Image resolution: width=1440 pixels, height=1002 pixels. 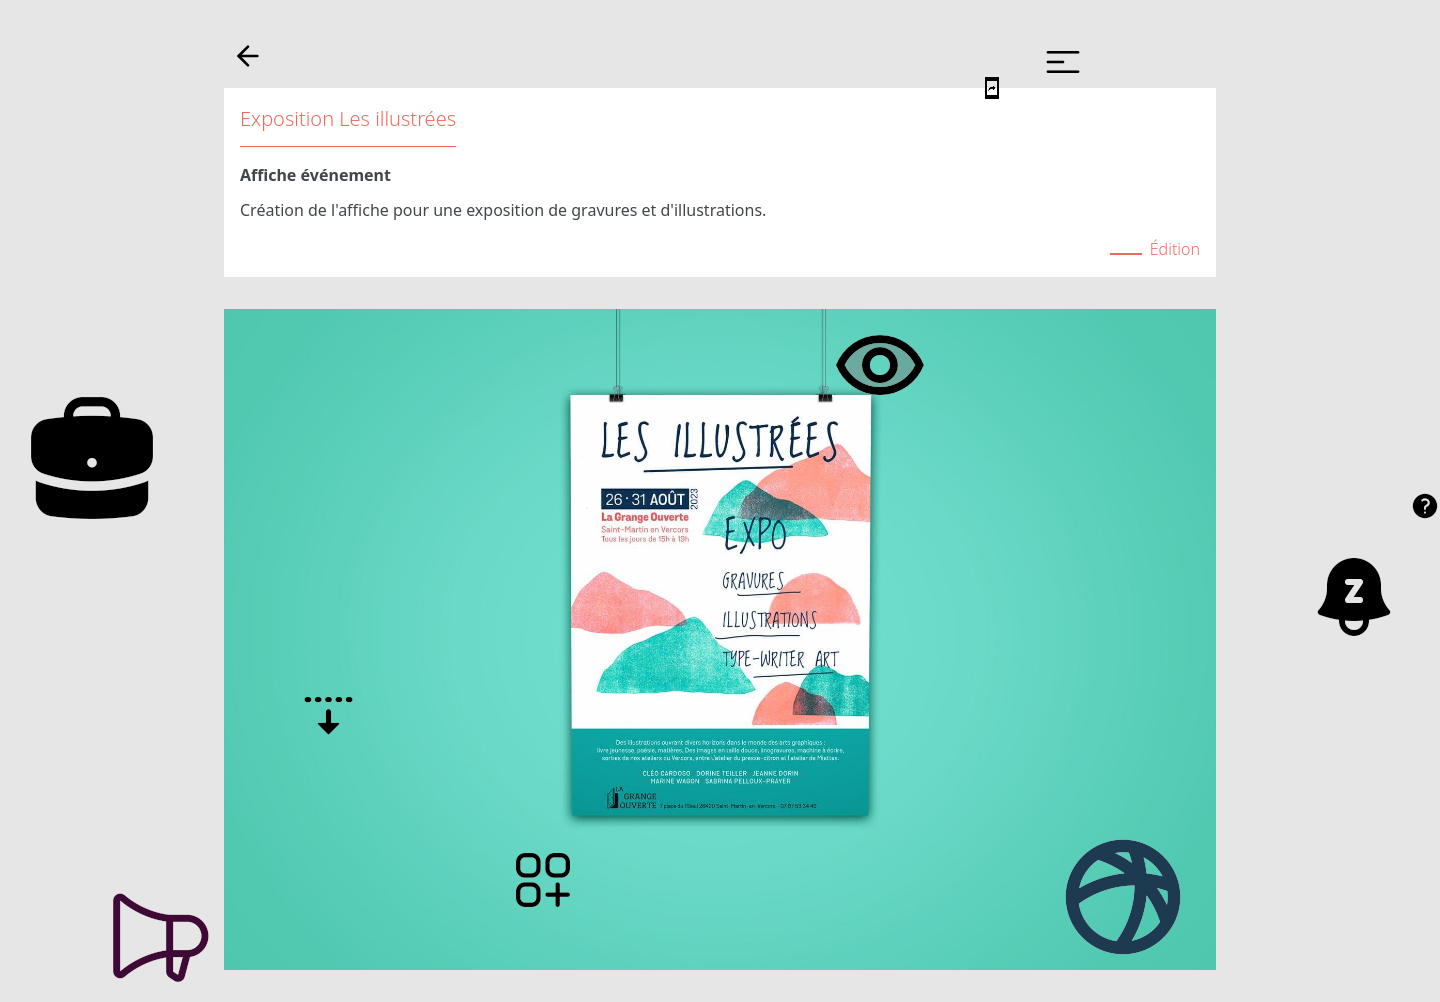 What do you see at coordinates (92, 458) in the screenshot?
I see `access work or business documents` at bounding box center [92, 458].